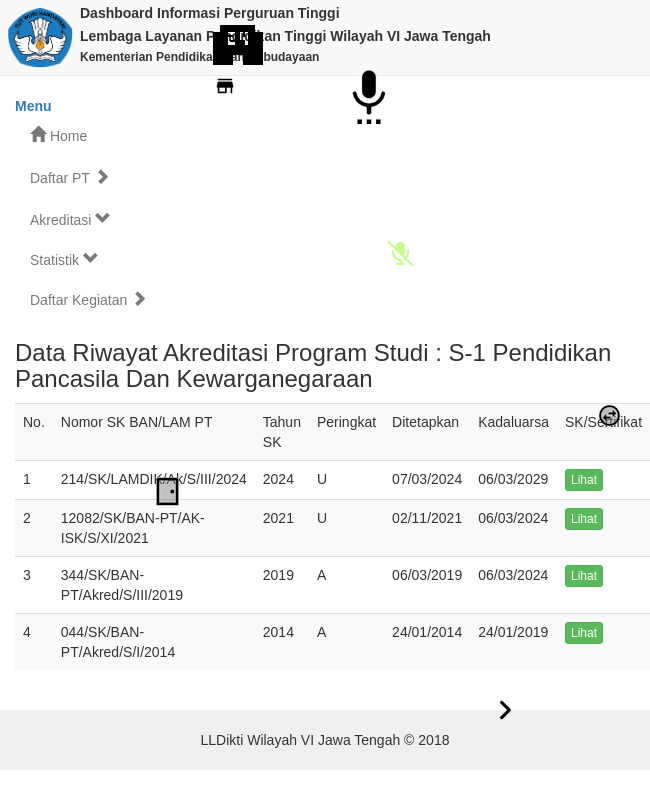  Describe the element at coordinates (167, 491) in the screenshot. I see `access door sensor settings` at that location.